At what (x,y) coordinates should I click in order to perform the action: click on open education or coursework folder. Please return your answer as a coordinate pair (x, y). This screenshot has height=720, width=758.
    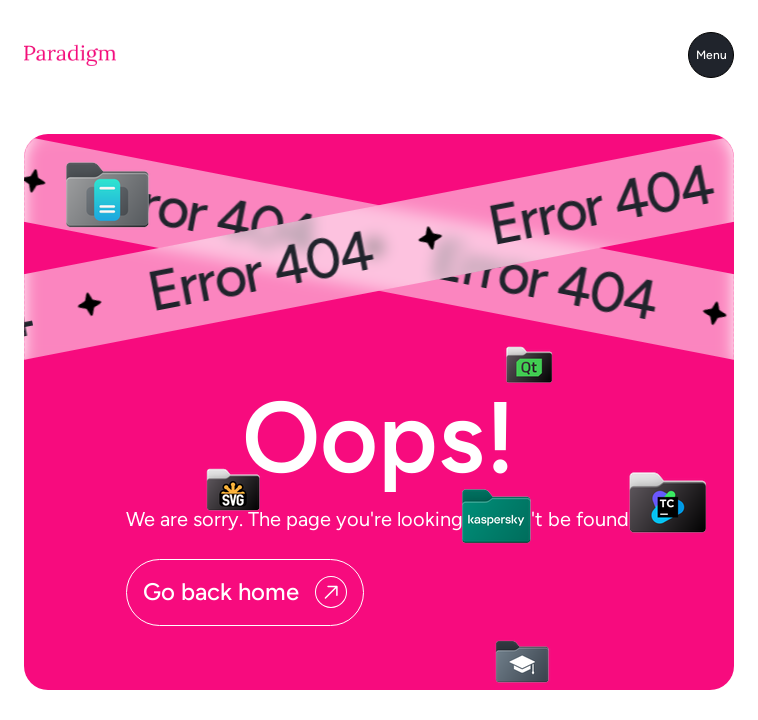
    Looking at the image, I should click on (522, 663).